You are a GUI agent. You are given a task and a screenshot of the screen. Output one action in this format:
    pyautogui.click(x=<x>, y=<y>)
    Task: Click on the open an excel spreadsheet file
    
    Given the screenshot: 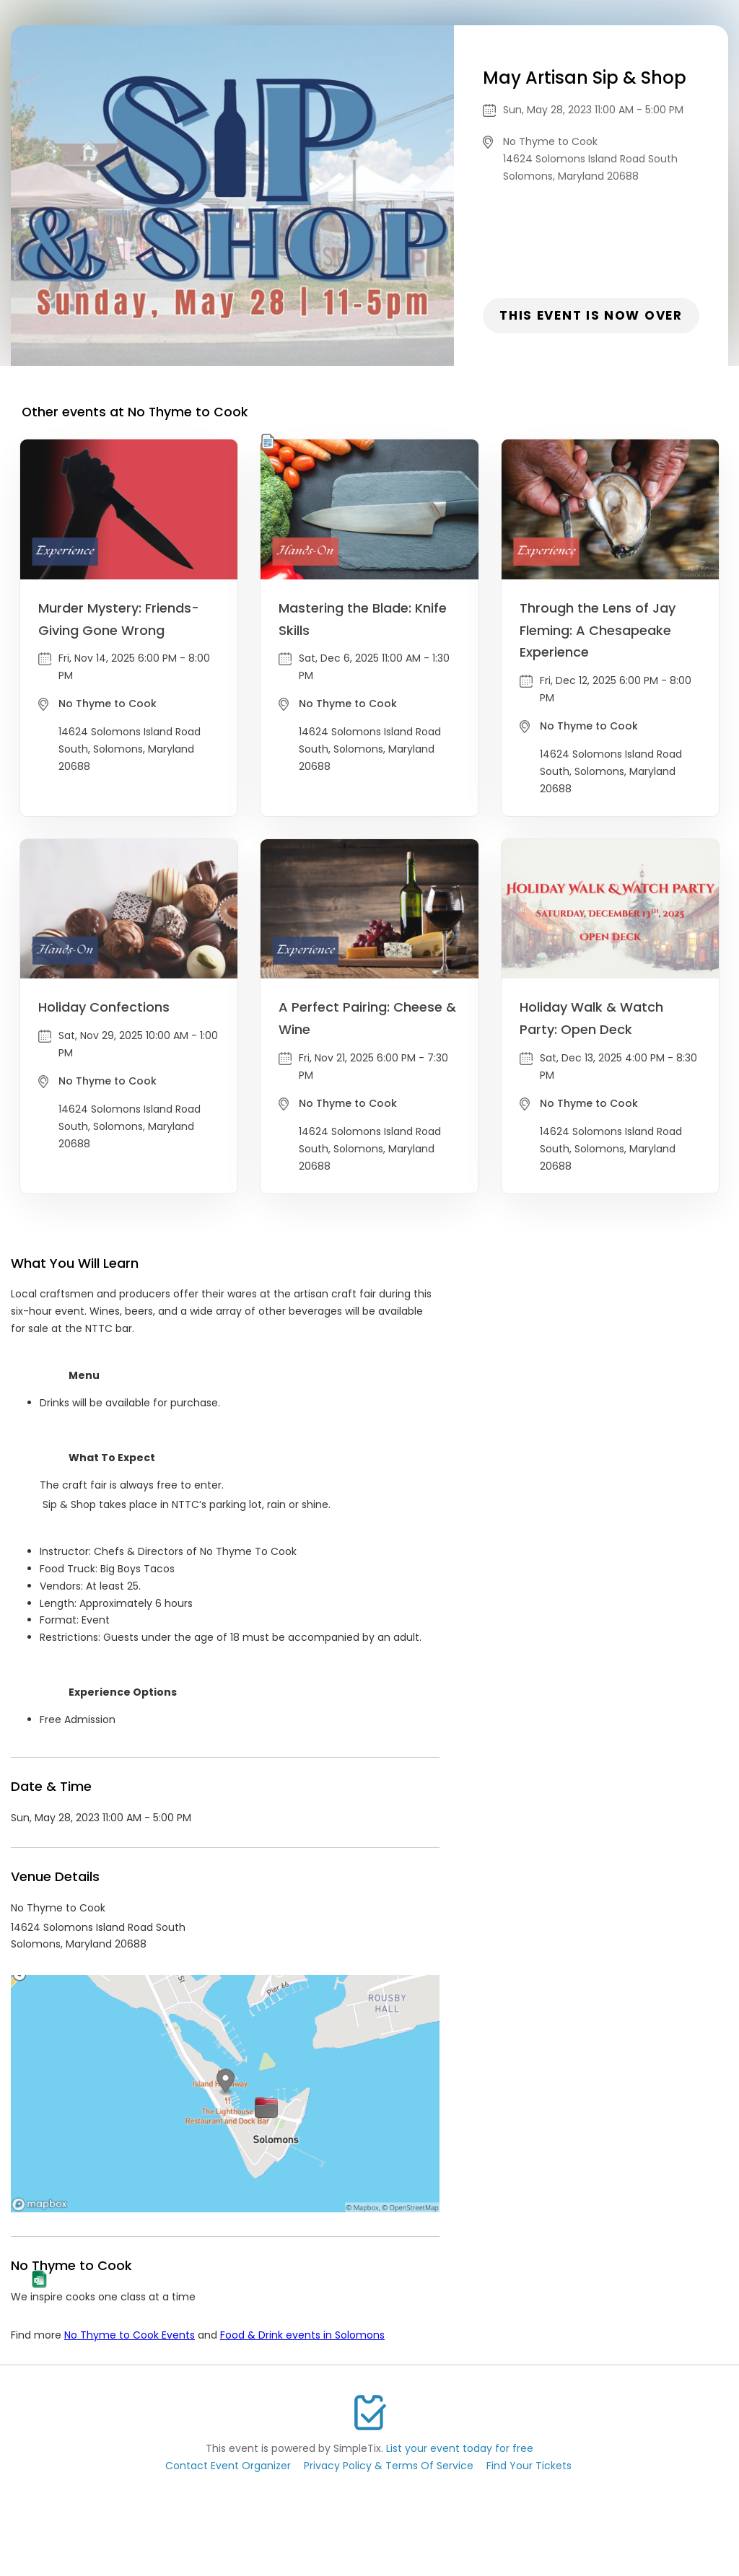 What is the action you would take?
    pyautogui.click(x=39, y=2279)
    